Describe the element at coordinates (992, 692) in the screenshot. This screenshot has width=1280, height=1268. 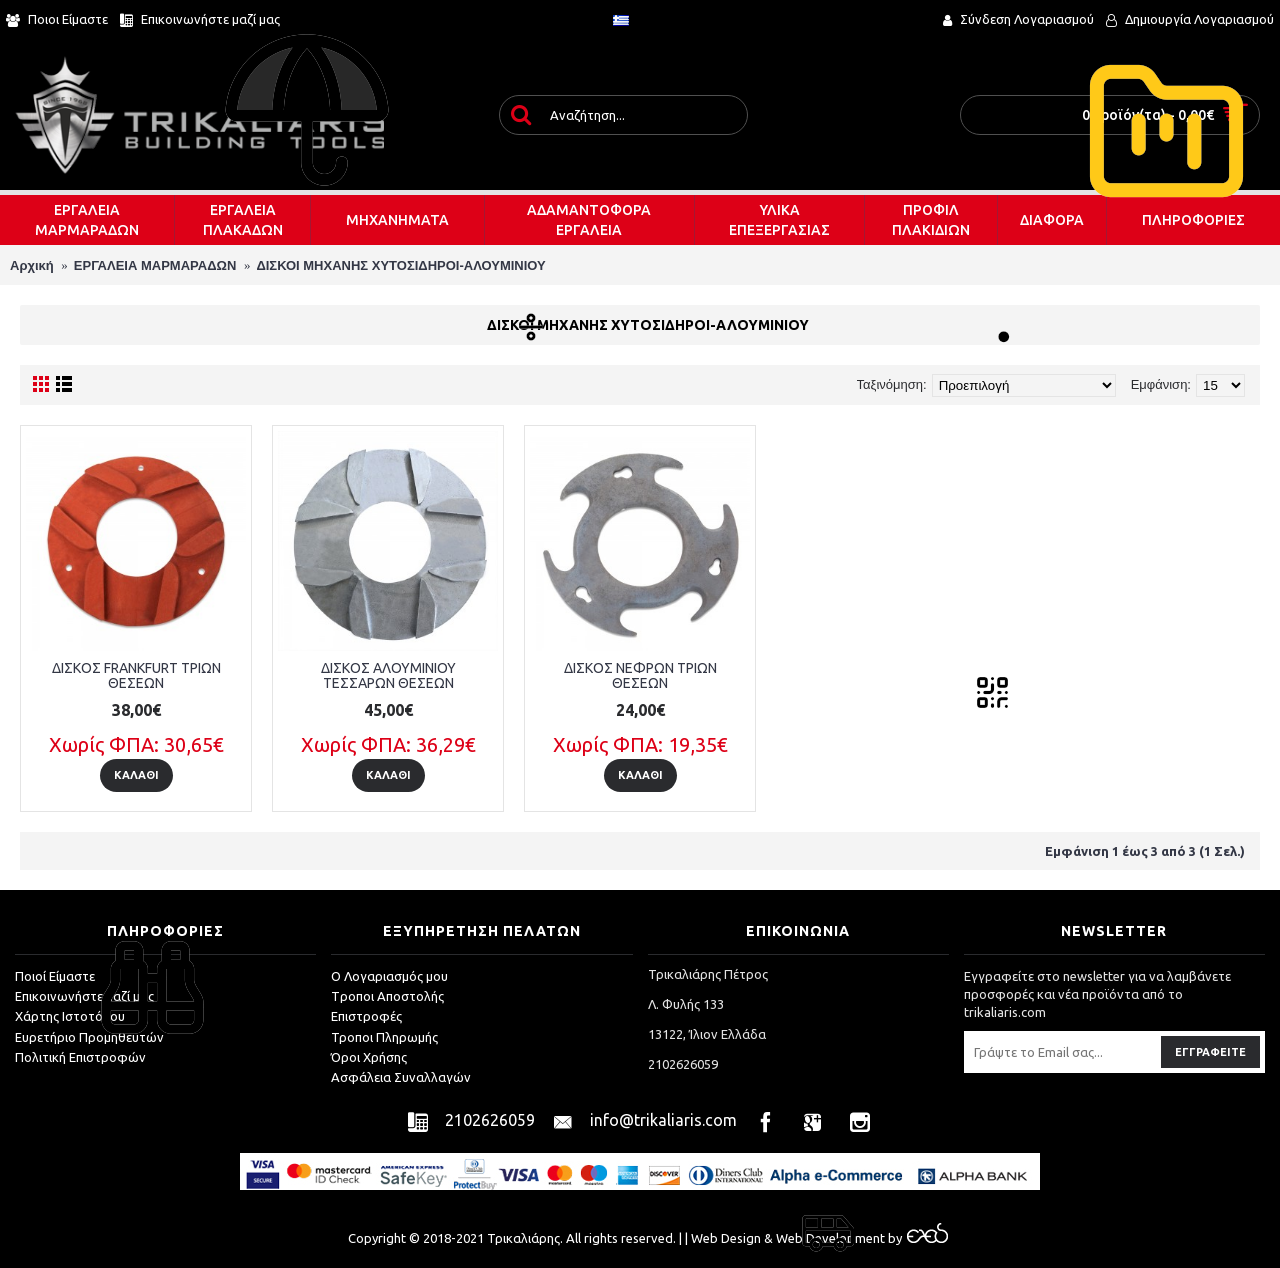
I see `scan or generate a QR code` at that location.